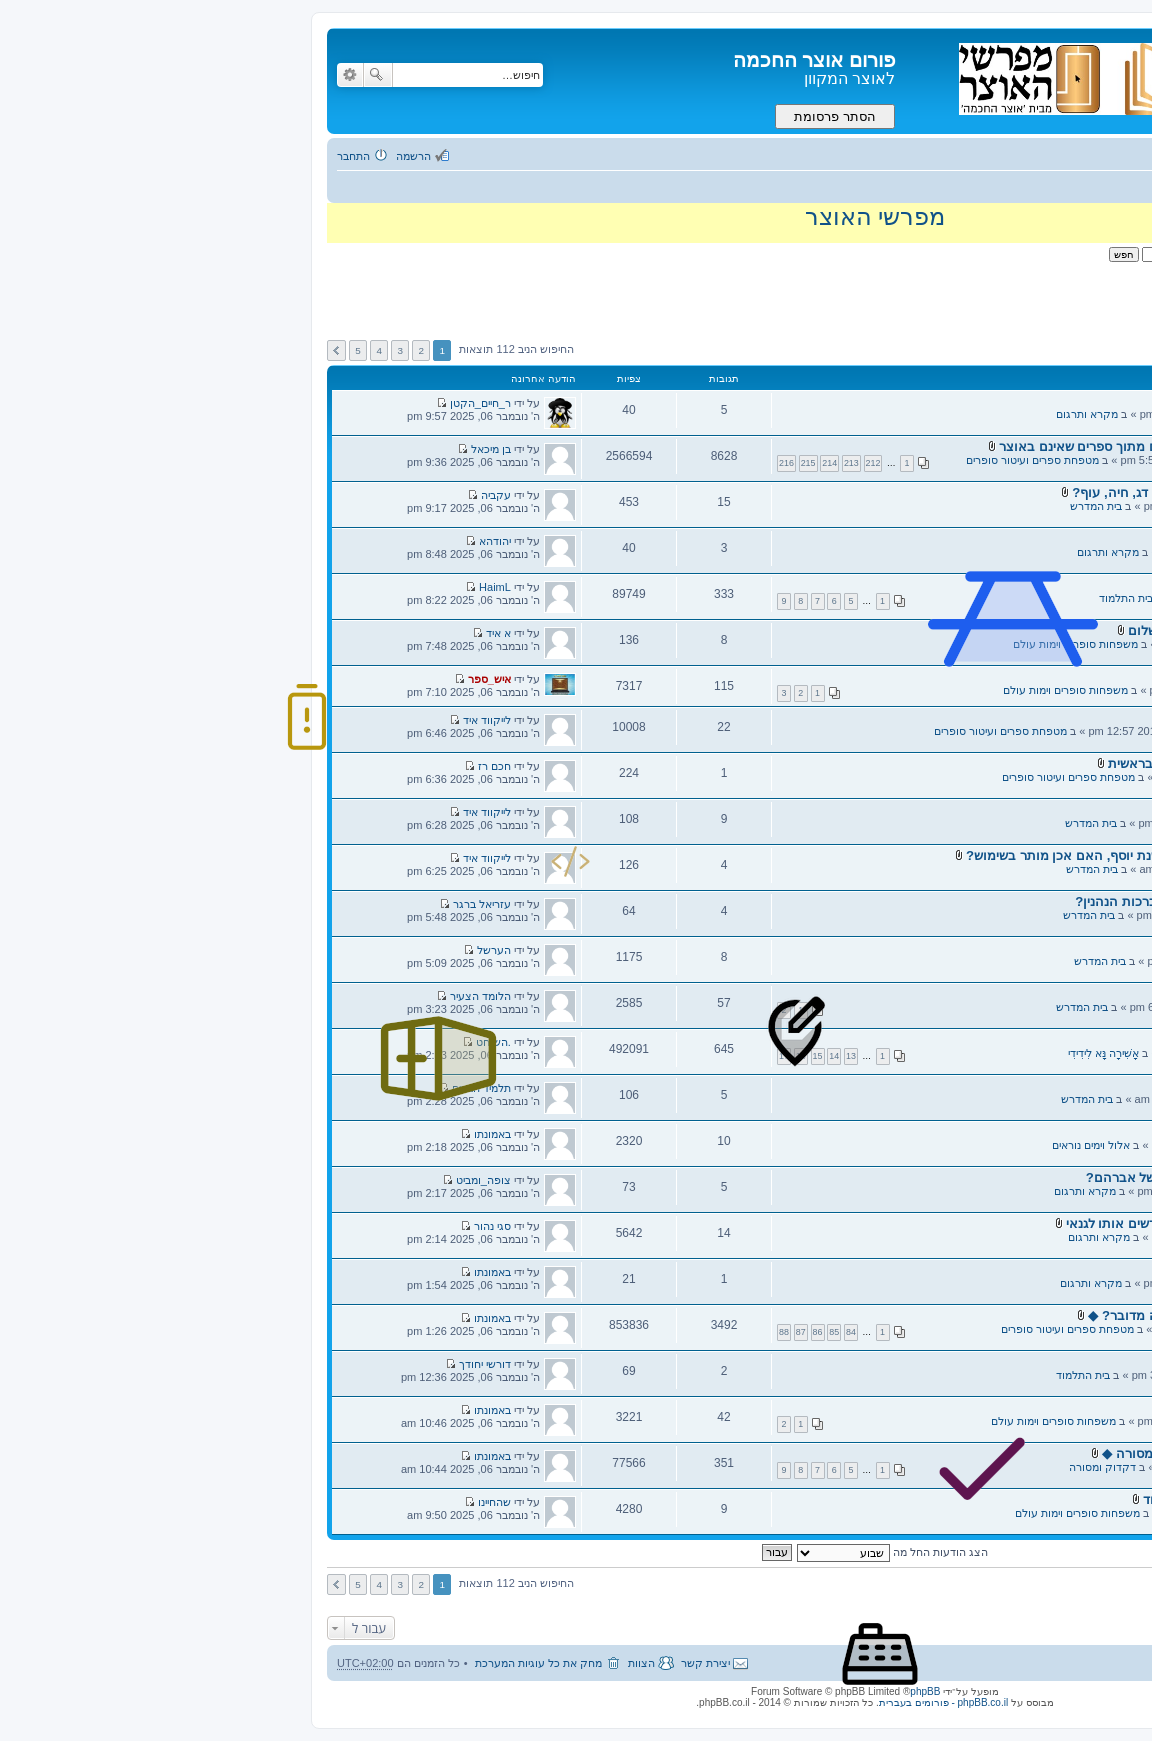 The height and width of the screenshot is (1741, 1152). Describe the element at coordinates (307, 718) in the screenshot. I see `indicates low battery warning` at that location.